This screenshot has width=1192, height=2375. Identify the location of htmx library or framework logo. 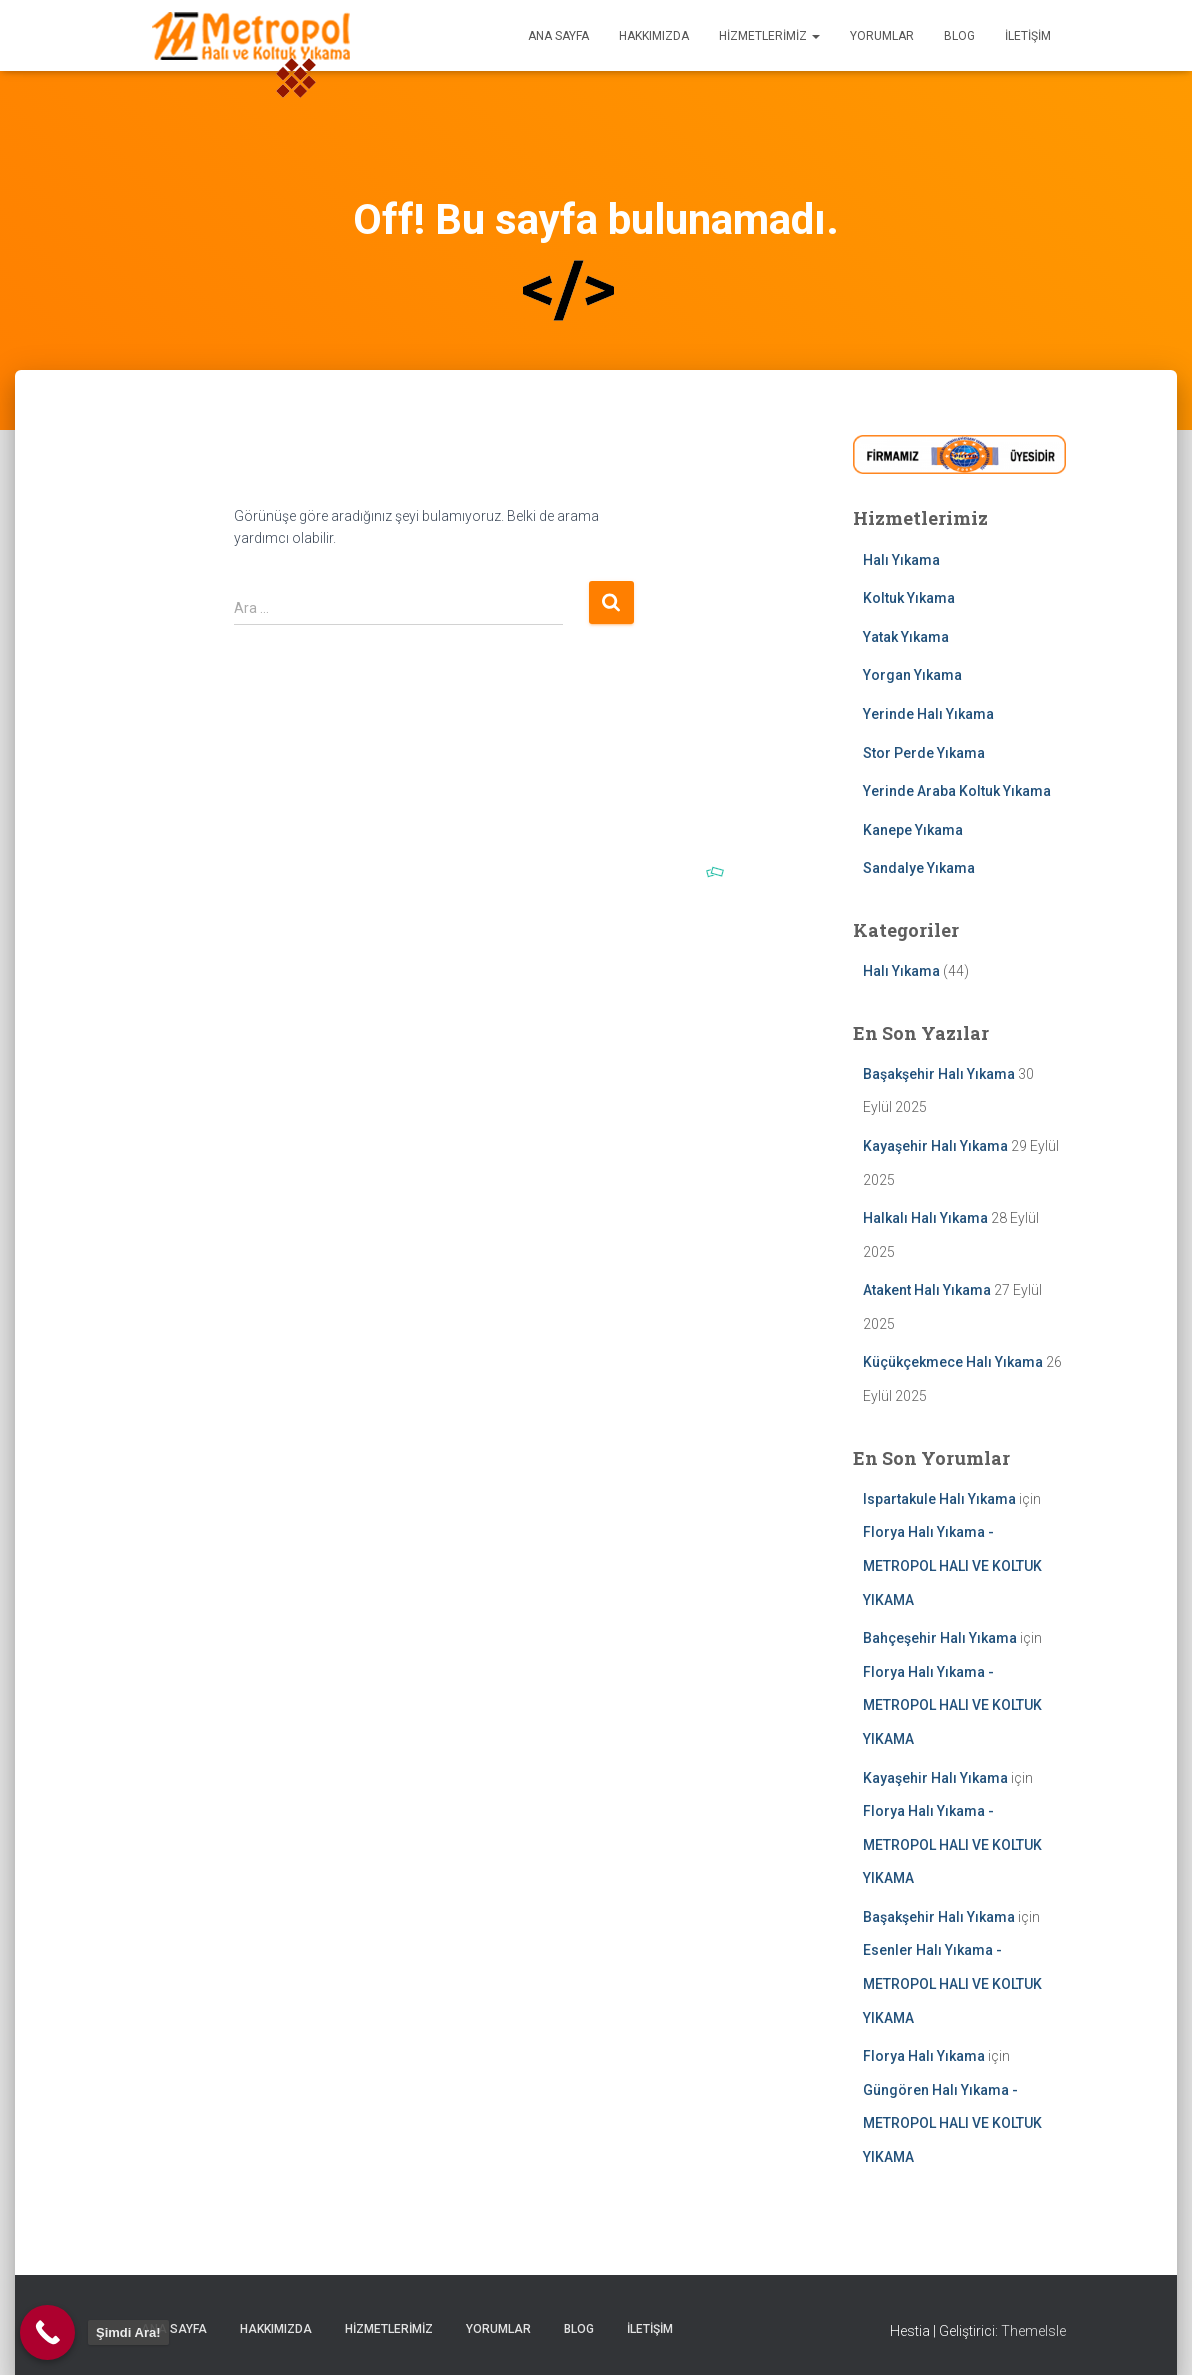
(568, 290).